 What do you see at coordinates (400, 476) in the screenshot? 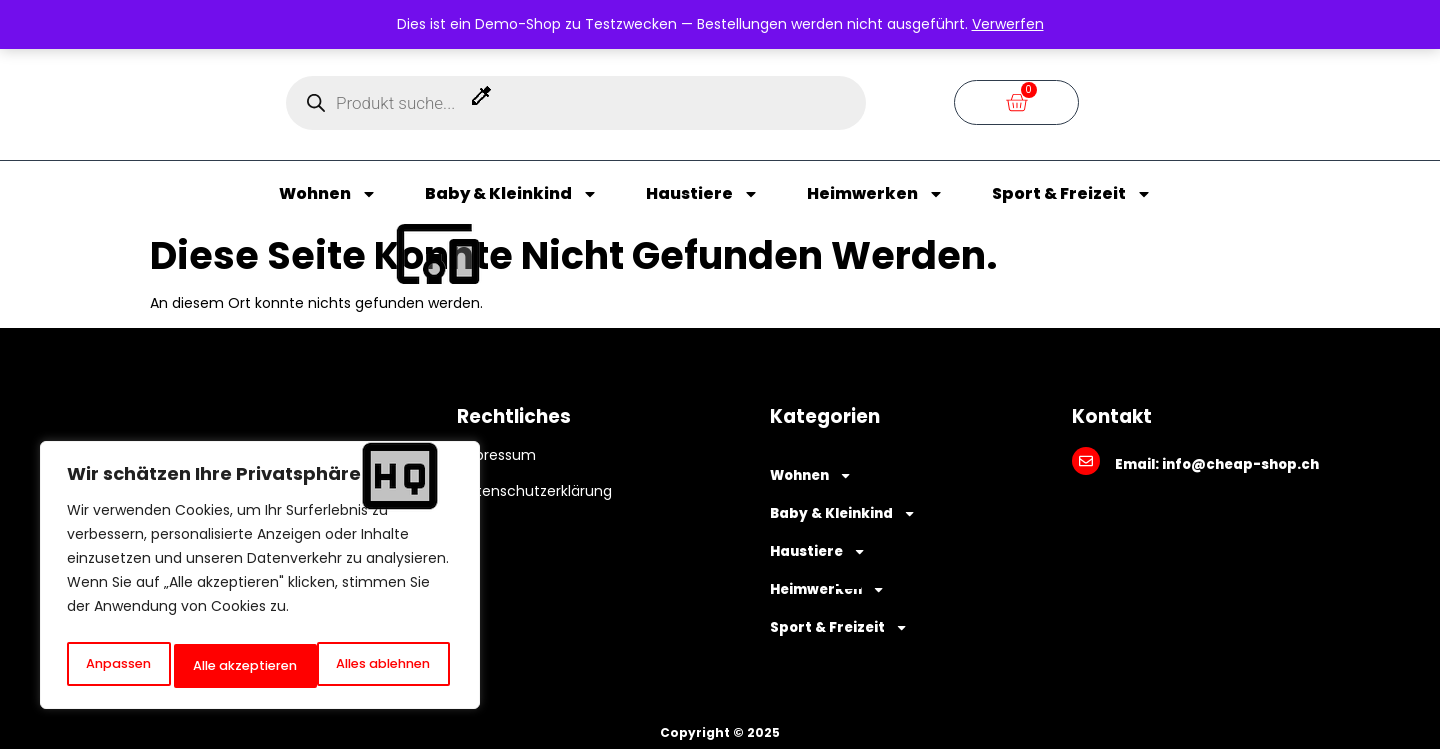
I see `toggle high quality video or audio playback` at bounding box center [400, 476].